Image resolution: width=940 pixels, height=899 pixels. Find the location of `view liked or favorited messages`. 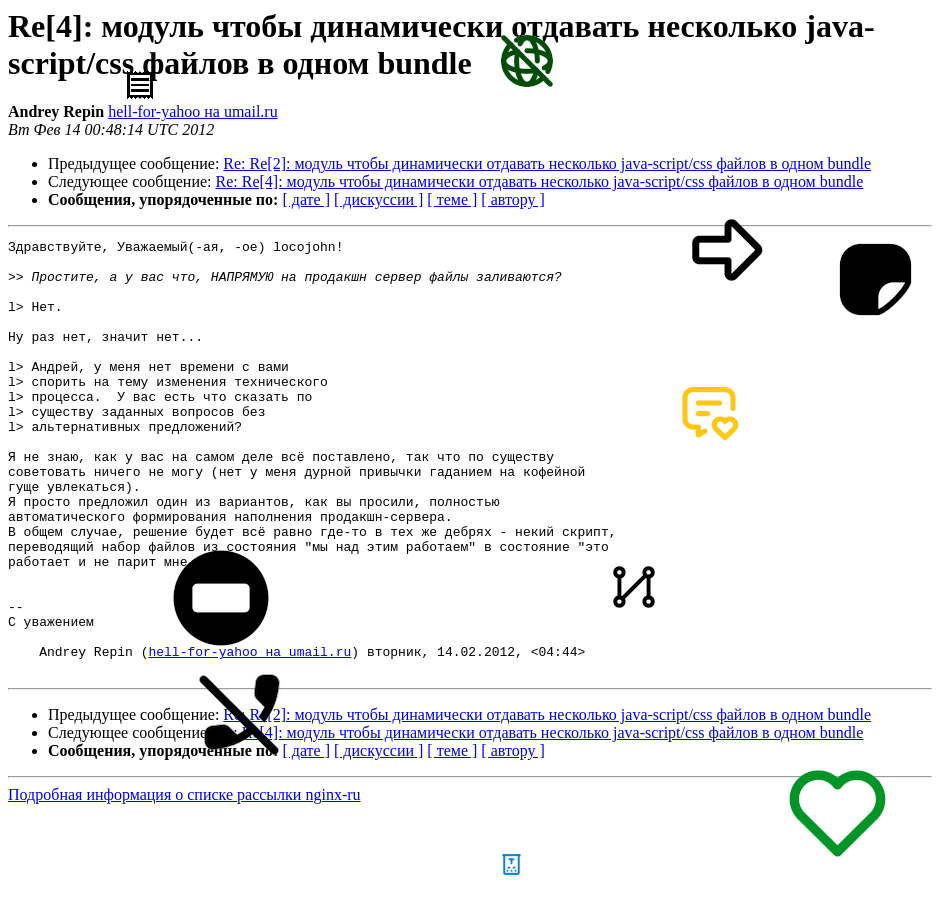

view liked or favorited messages is located at coordinates (709, 411).